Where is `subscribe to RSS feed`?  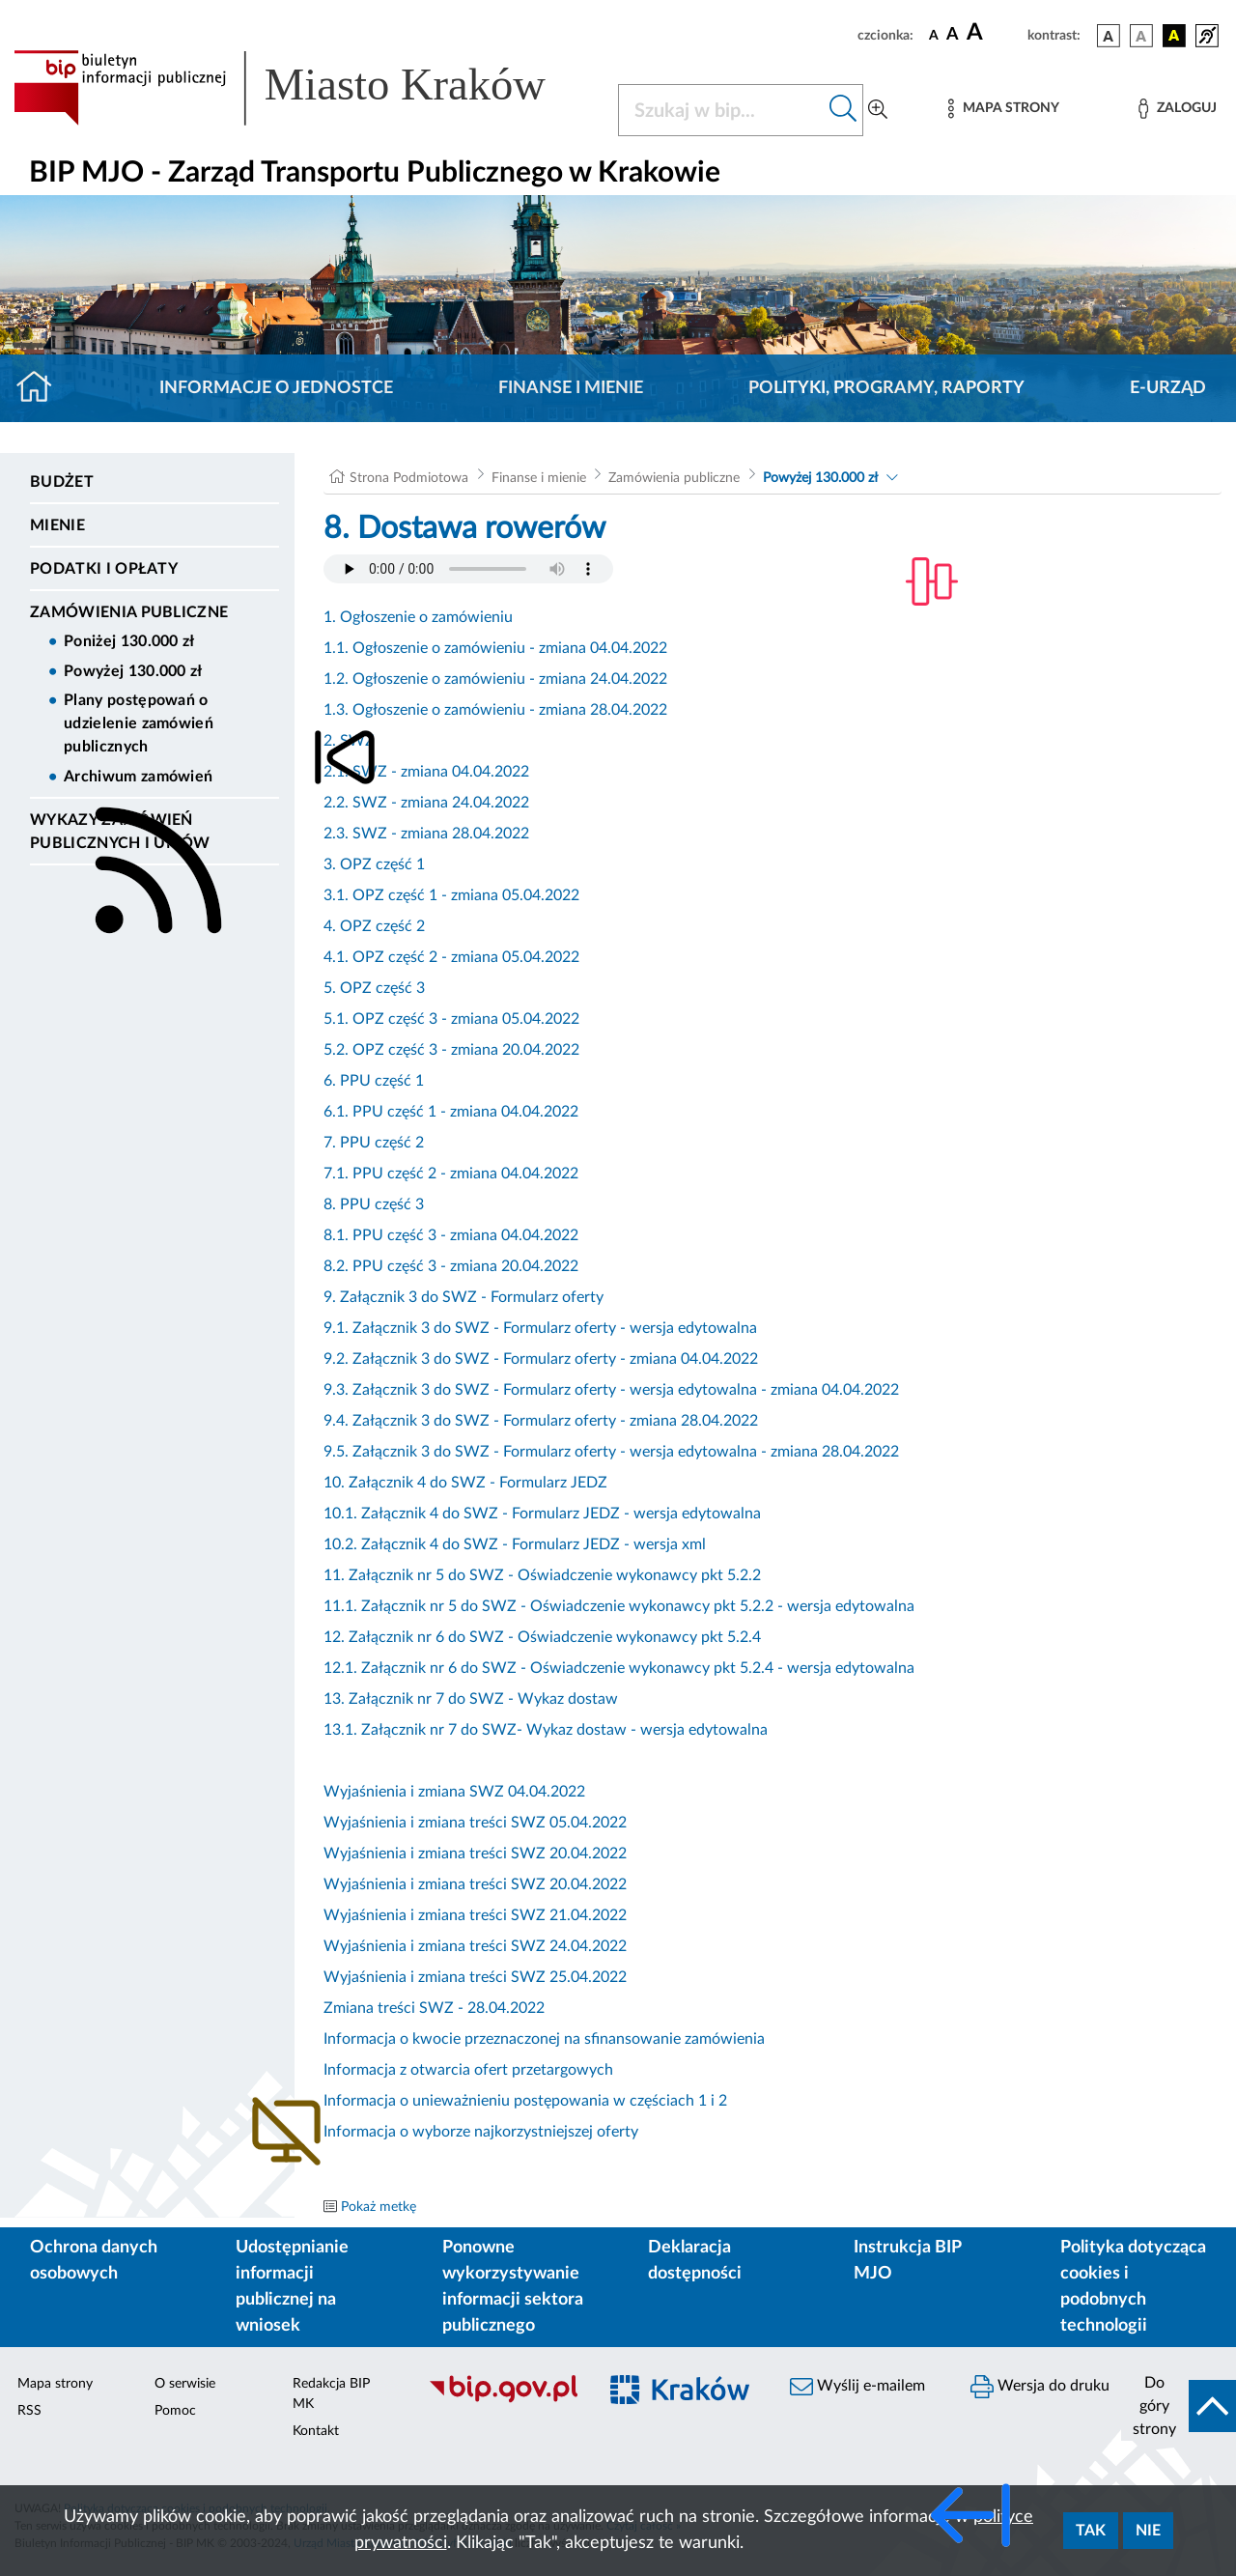
subscribe to RSS feed is located at coordinates (158, 870).